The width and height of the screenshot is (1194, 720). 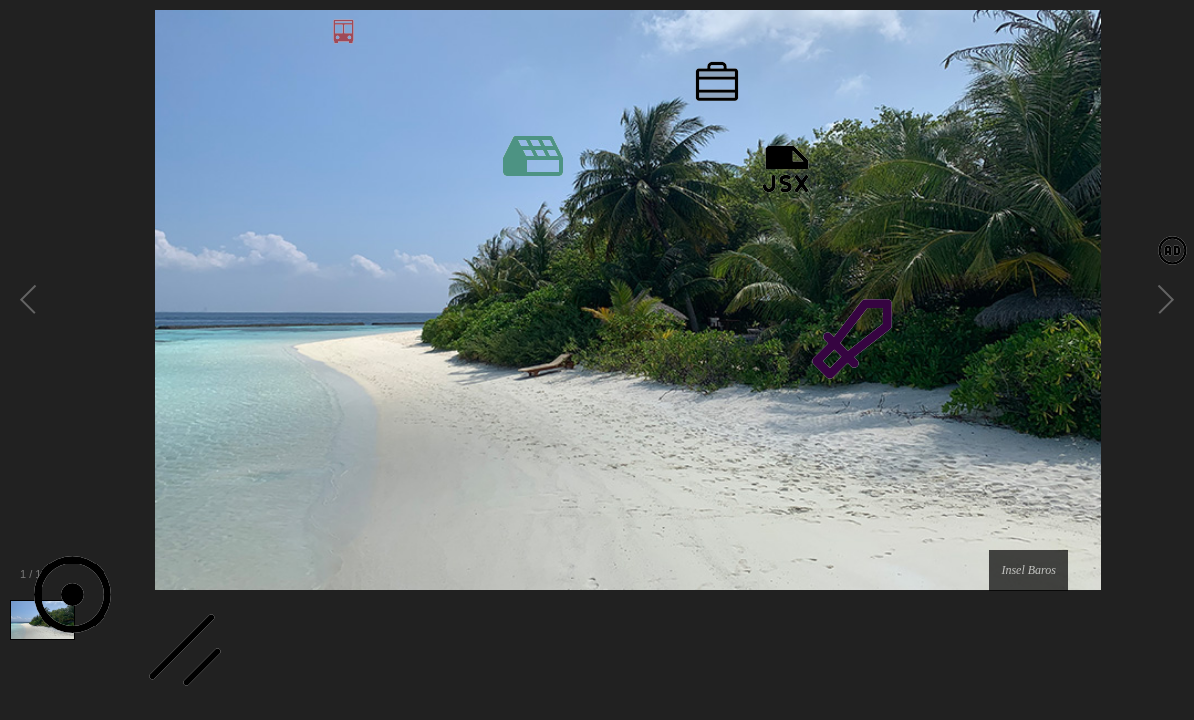 What do you see at coordinates (787, 171) in the screenshot?
I see `a JSX file type indicator` at bounding box center [787, 171].